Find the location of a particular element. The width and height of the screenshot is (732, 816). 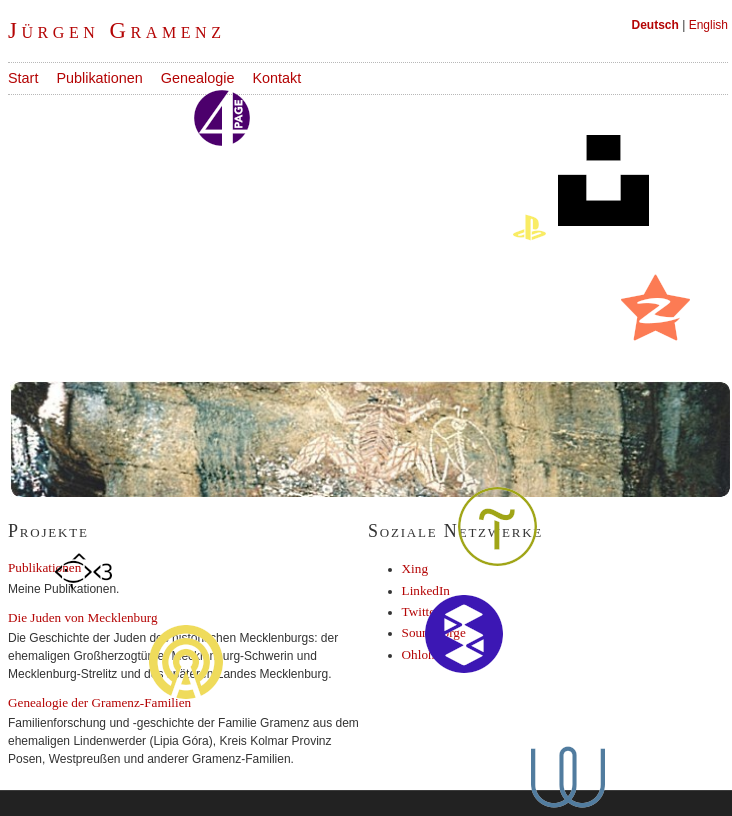

page4 brand logo is located at coordinates (222, 118).